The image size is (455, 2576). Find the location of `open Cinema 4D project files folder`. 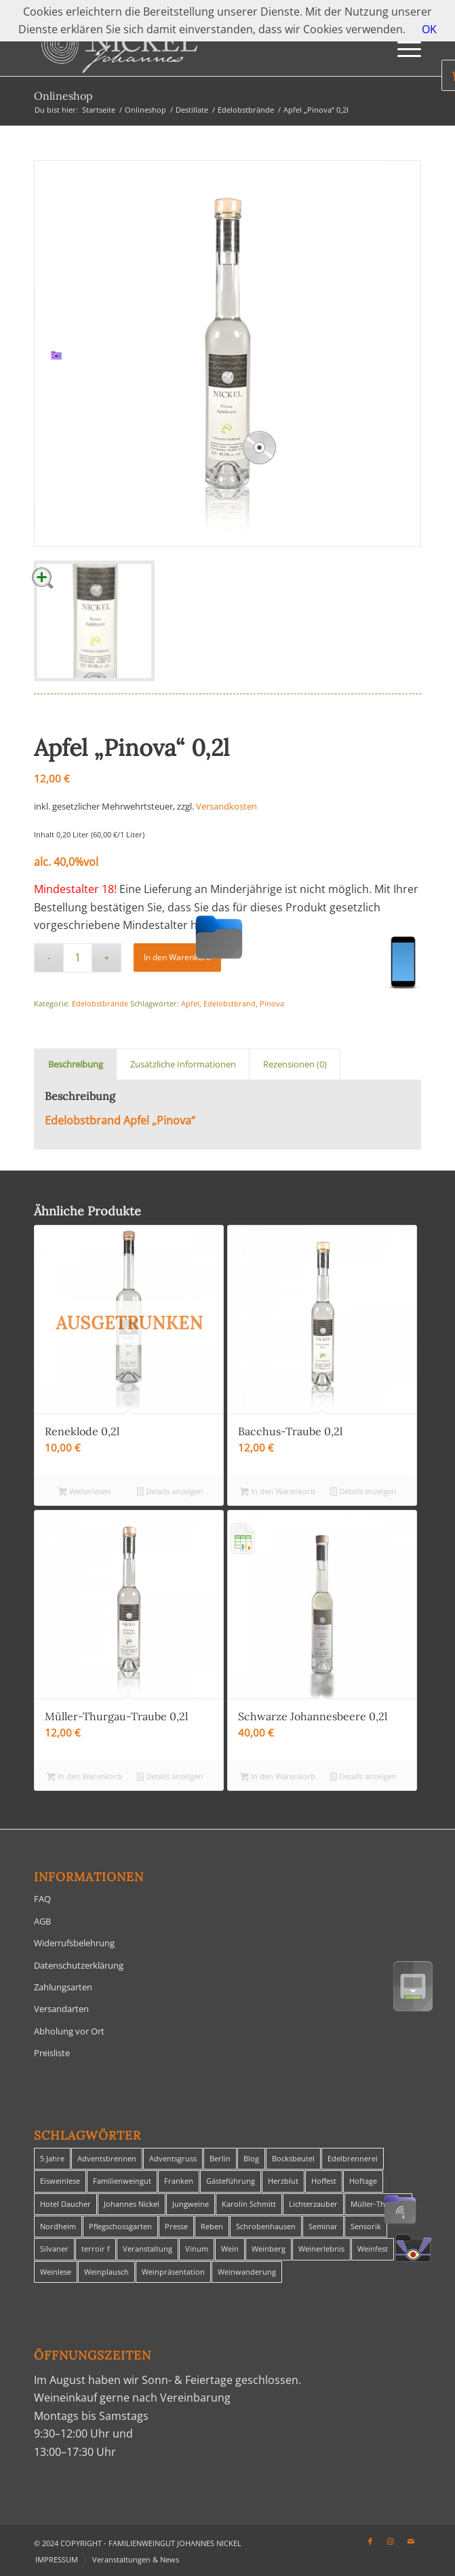

open Cinema 4D project files folder is located at coordinates (56, 356).